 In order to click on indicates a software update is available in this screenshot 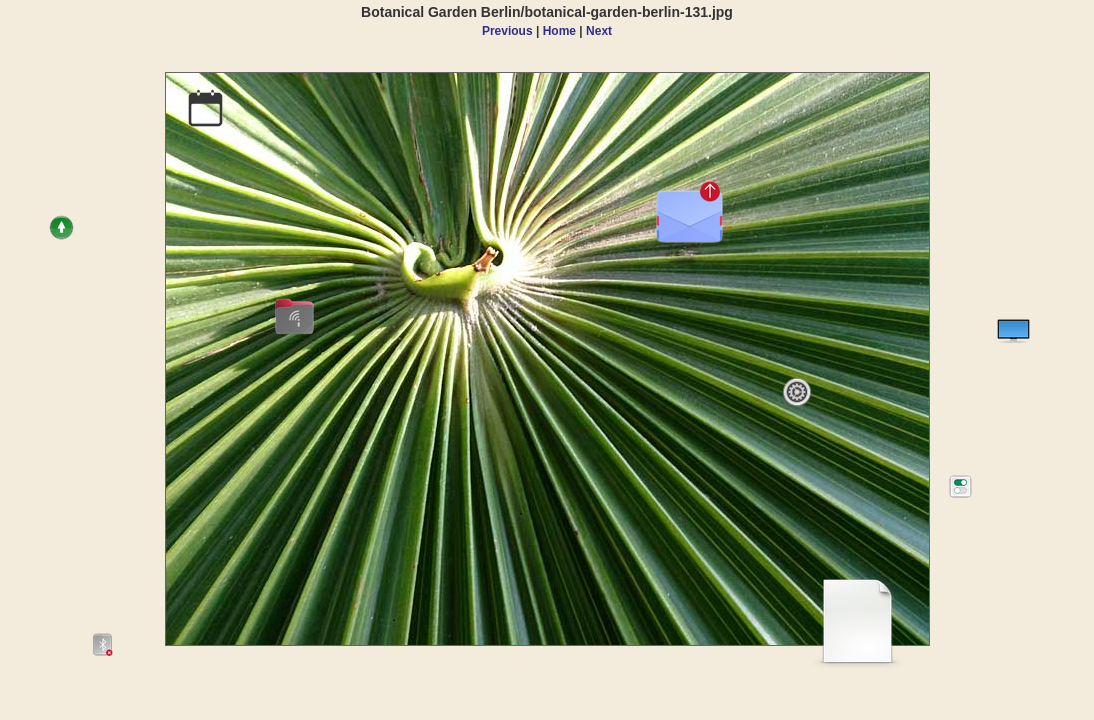, I will do `click(61, 227)`.